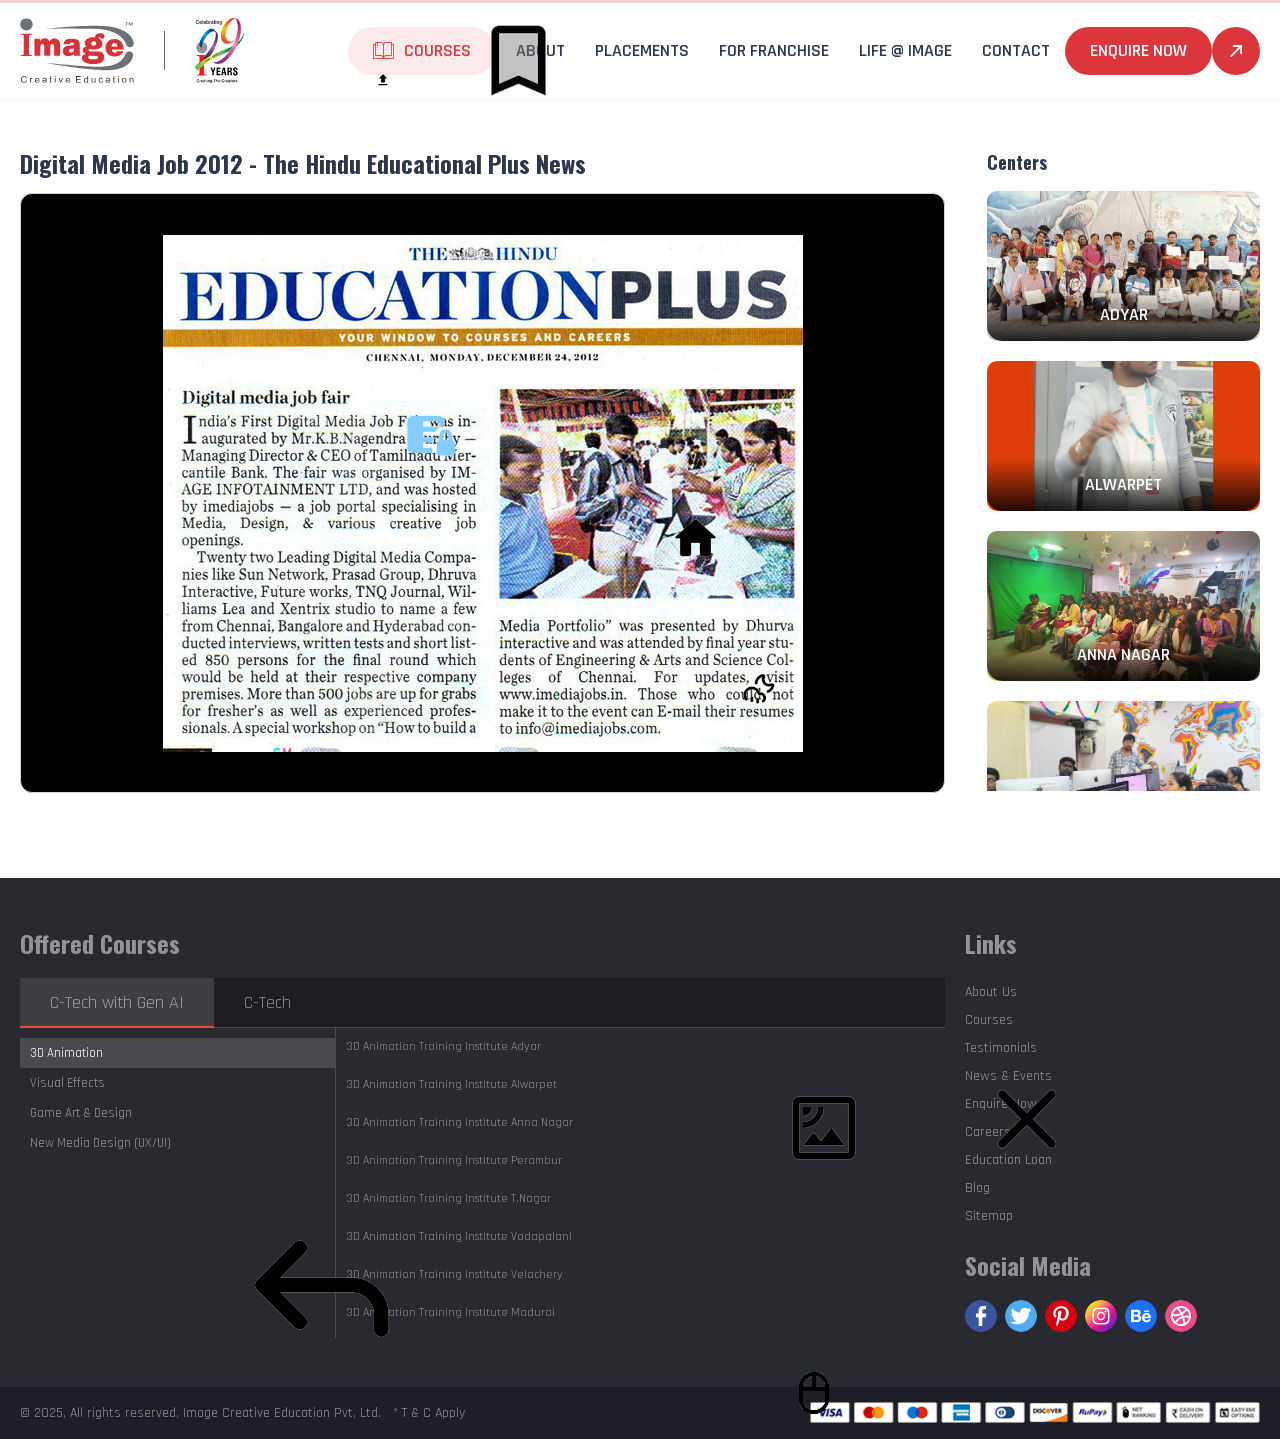 This screenshot has width=1280, height=1439. What do you see at coordinates (1027, 1119) in the screenshot?
I see `close or dismiss a dialog` at bounding box center [1027, 1119].